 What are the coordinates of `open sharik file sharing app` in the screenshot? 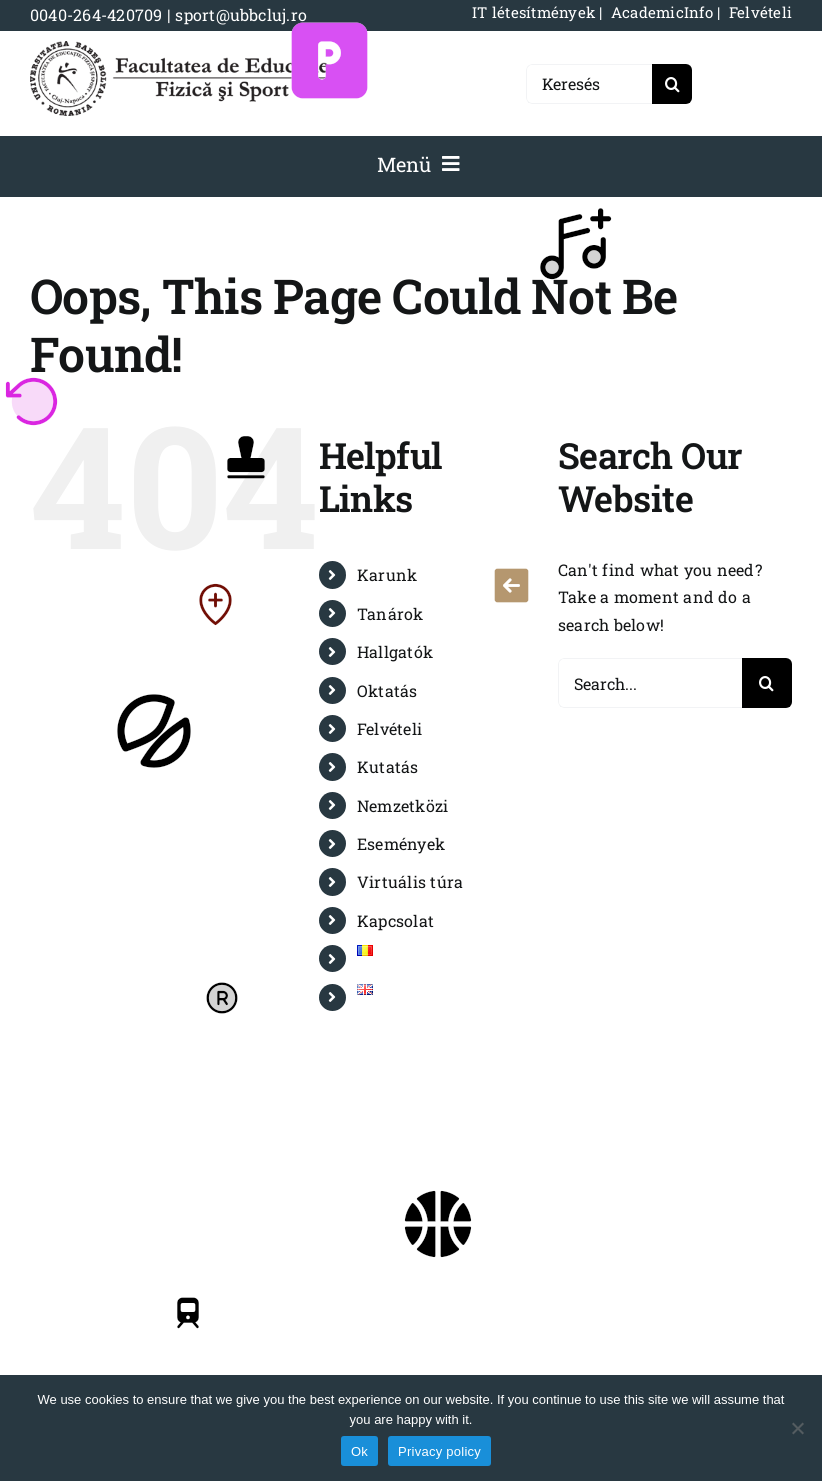 It's located at (154, 731).